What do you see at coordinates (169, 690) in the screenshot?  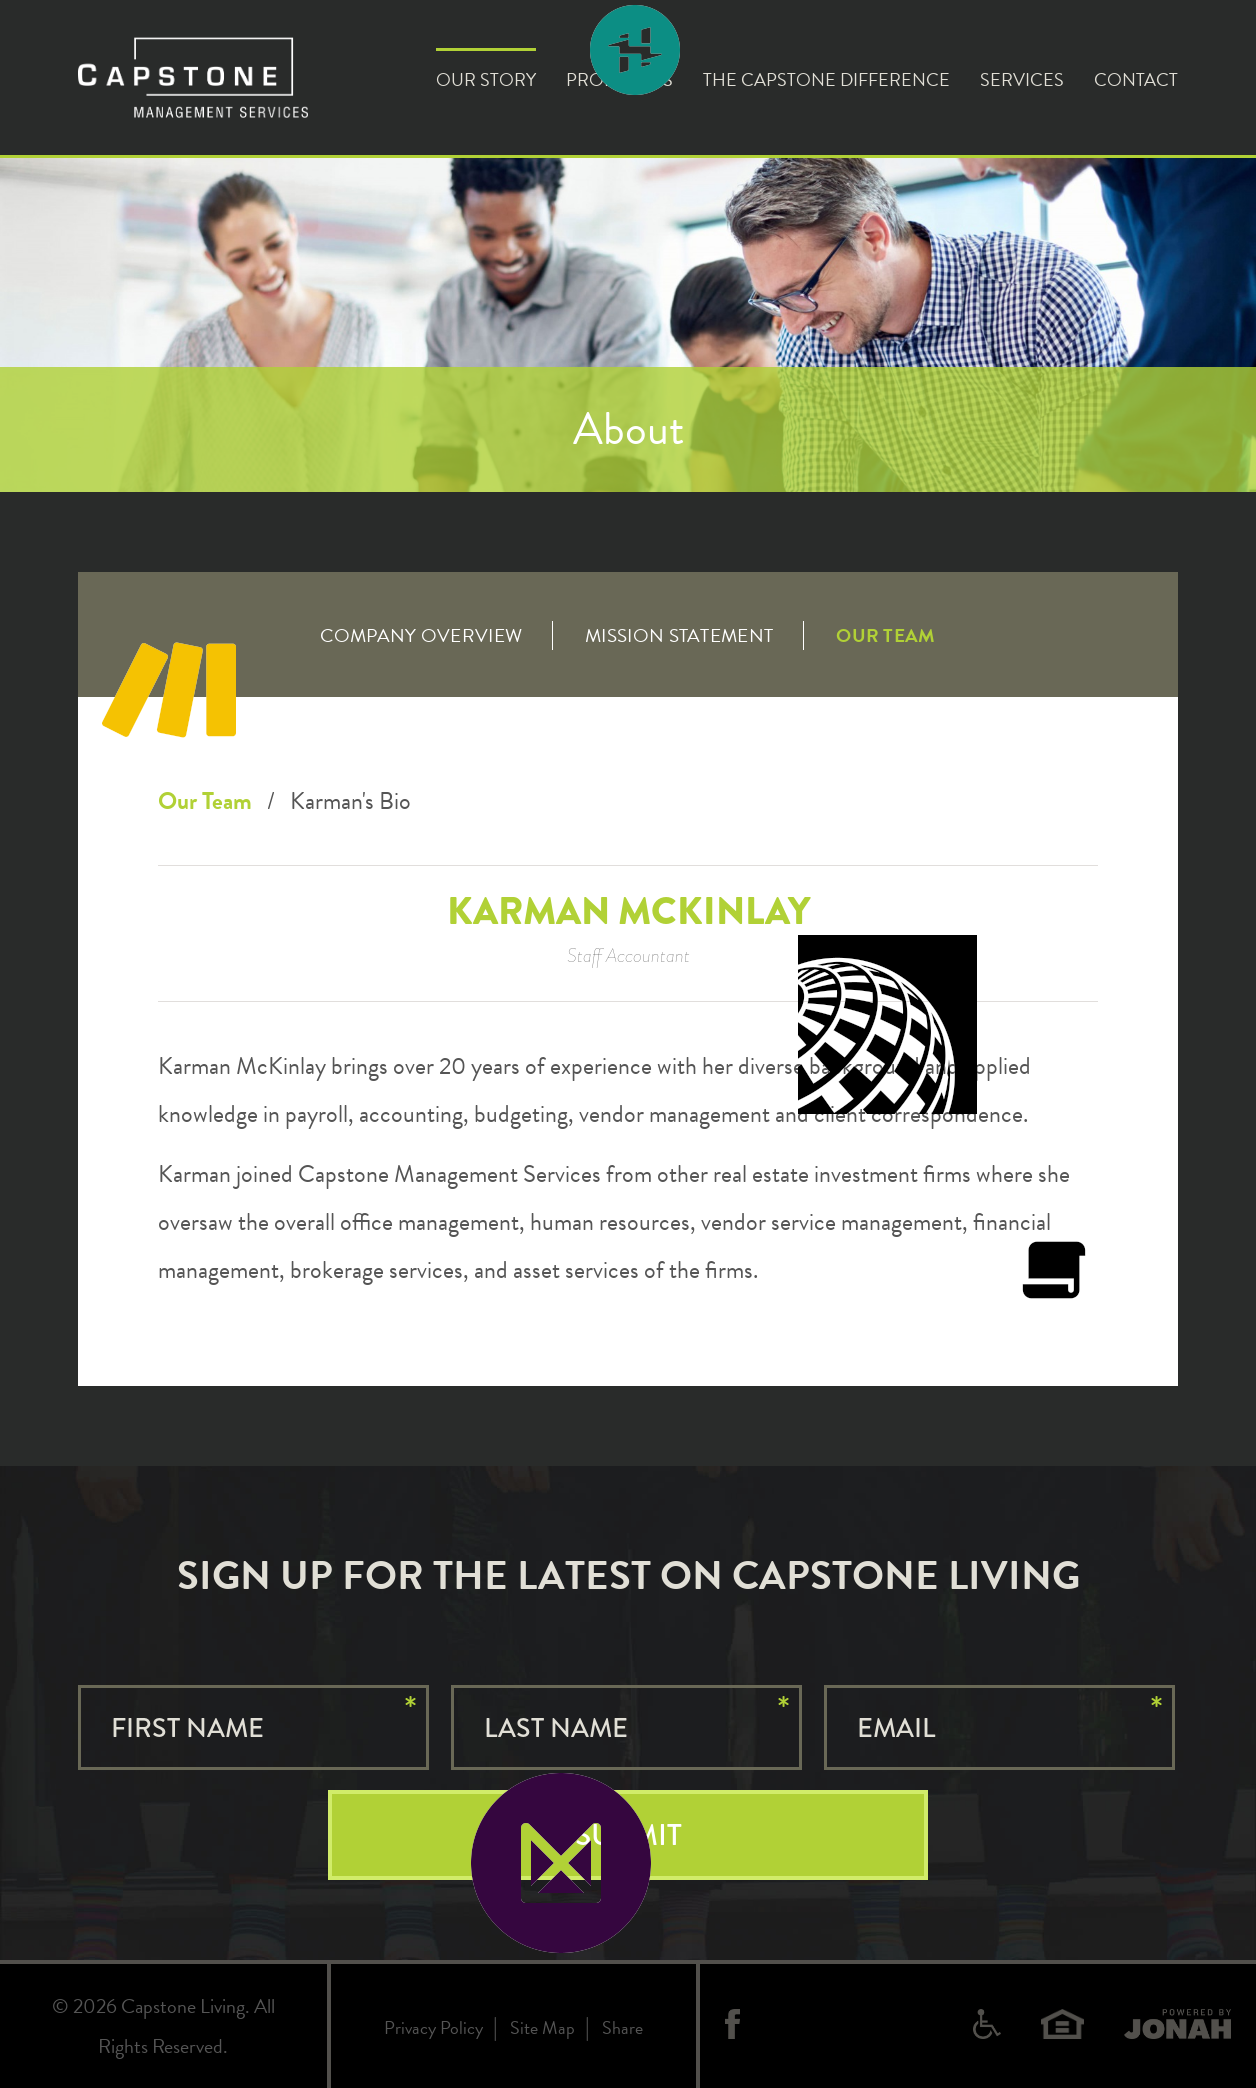 I see `Make automation platform logo` at bounding box center [169, 690].